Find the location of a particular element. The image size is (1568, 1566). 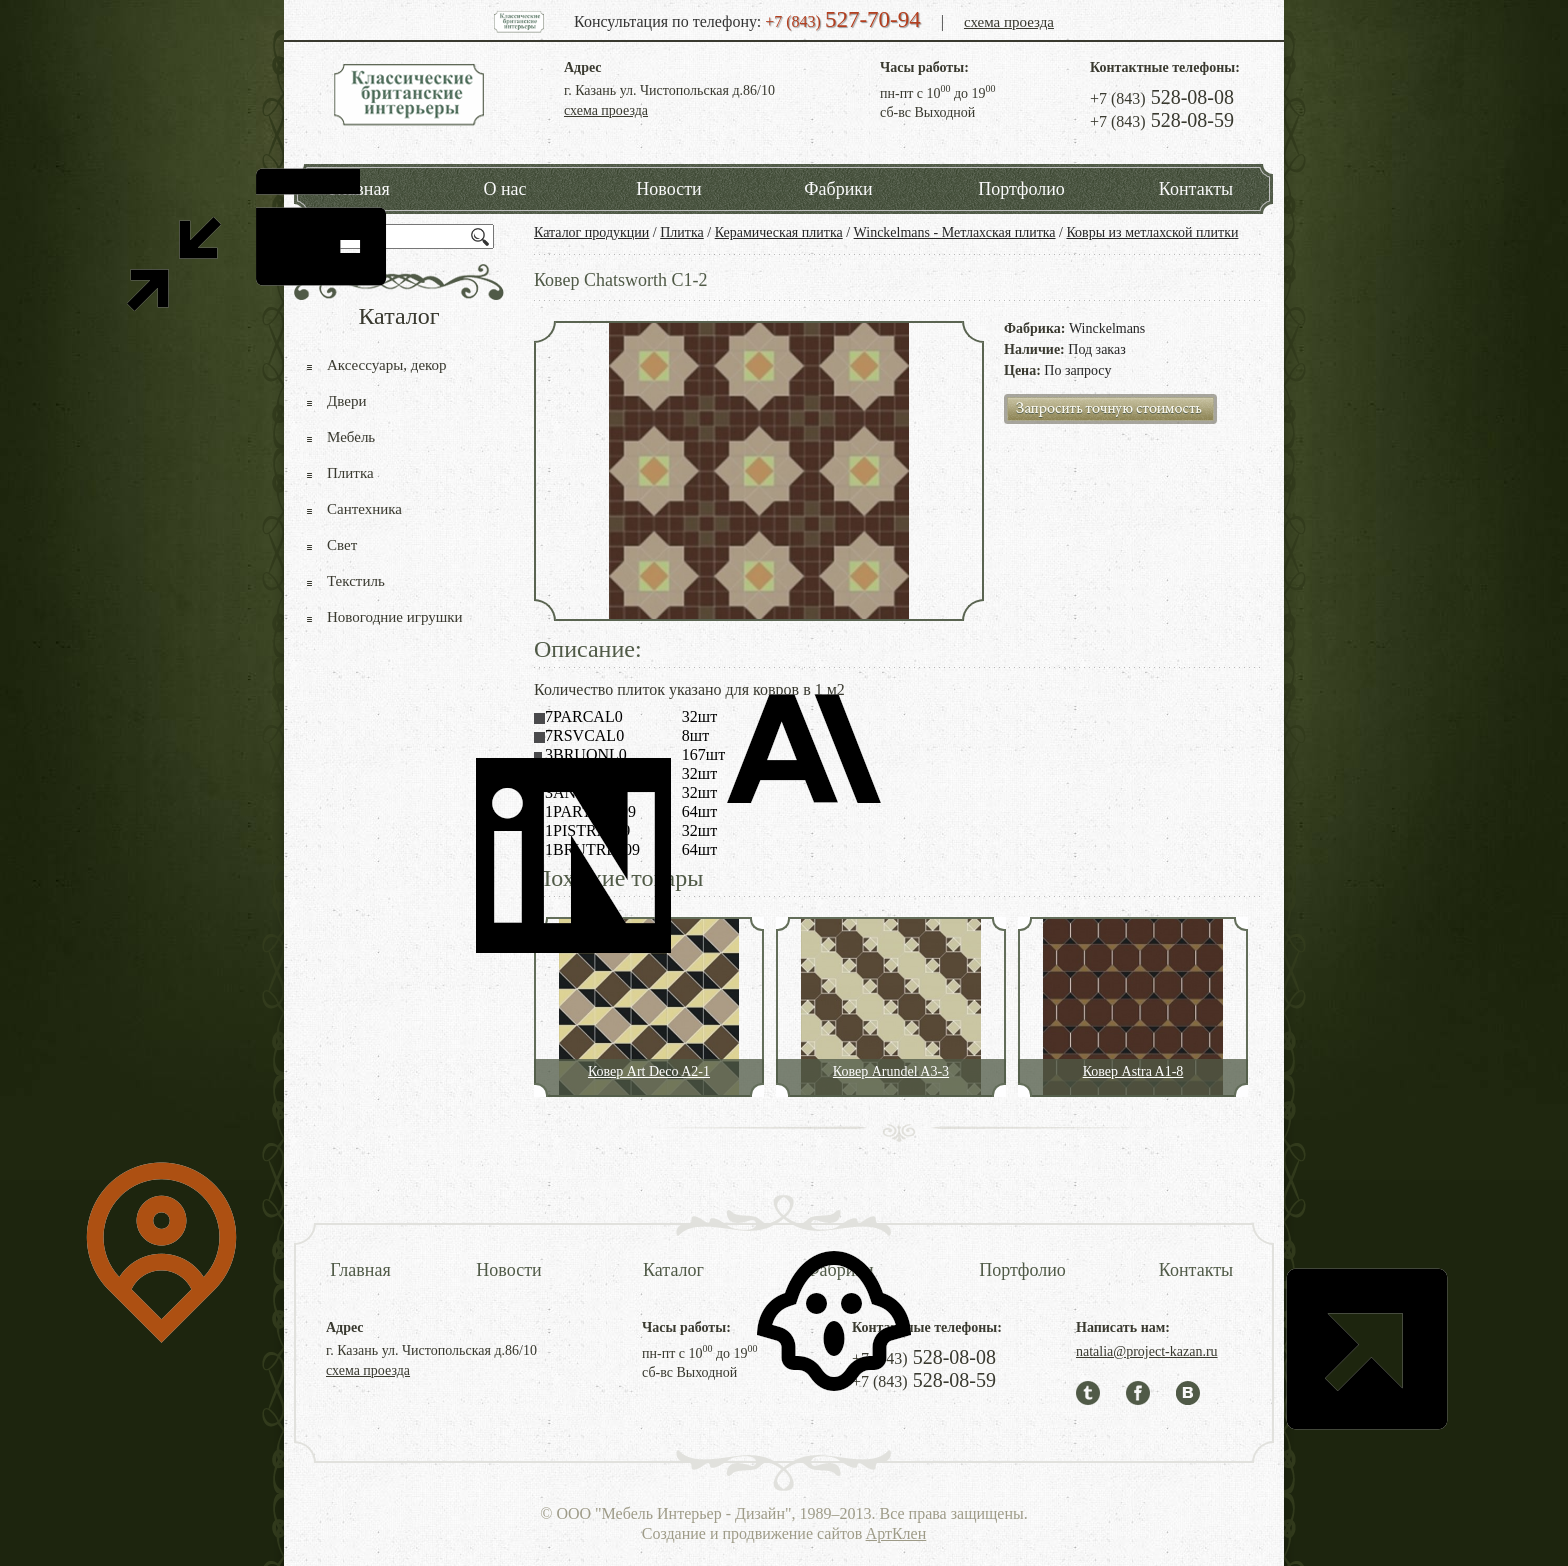

collapse or minimize expanded content is located at coordinates (174, 264).